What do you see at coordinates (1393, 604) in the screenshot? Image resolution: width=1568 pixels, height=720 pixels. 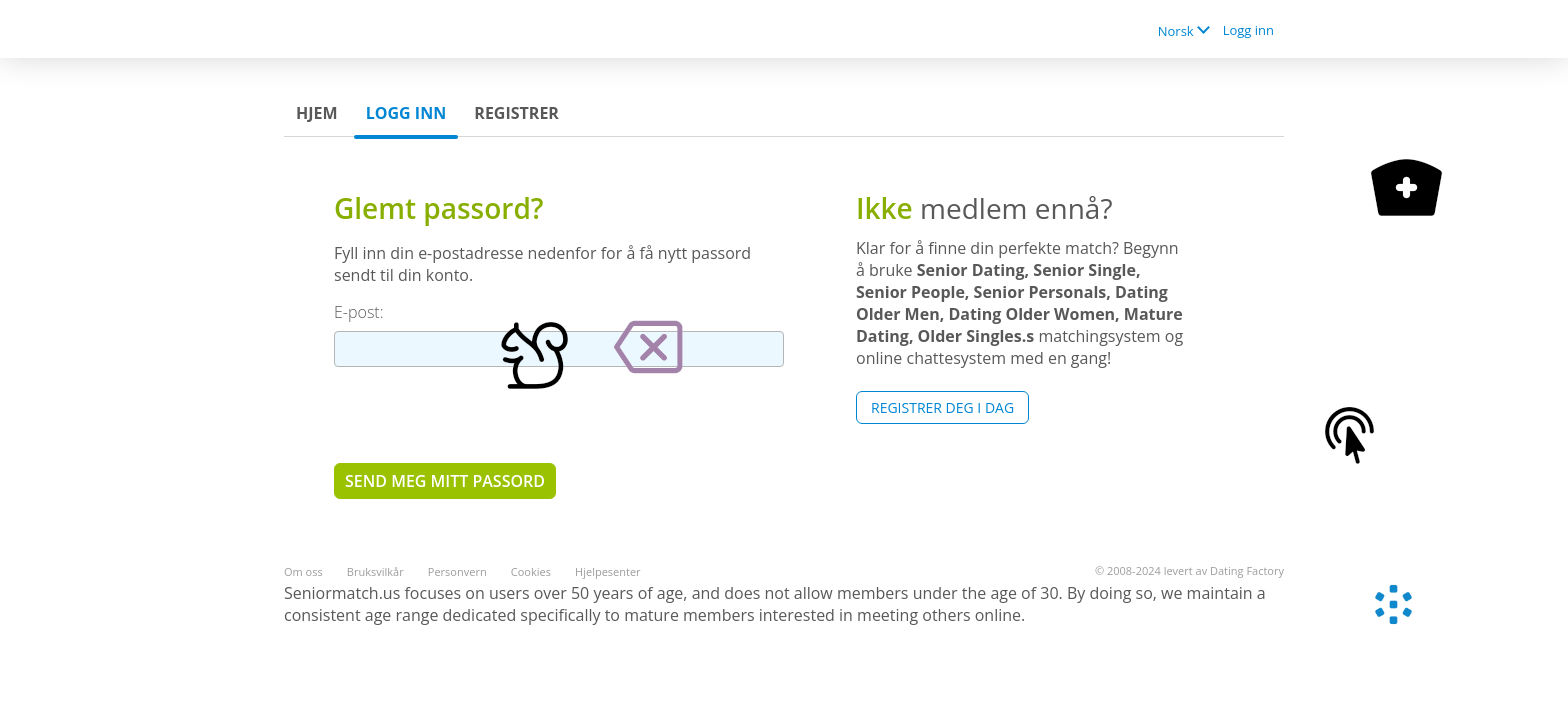 I see `denodo brand logo` at bounding box center [1393, 604].